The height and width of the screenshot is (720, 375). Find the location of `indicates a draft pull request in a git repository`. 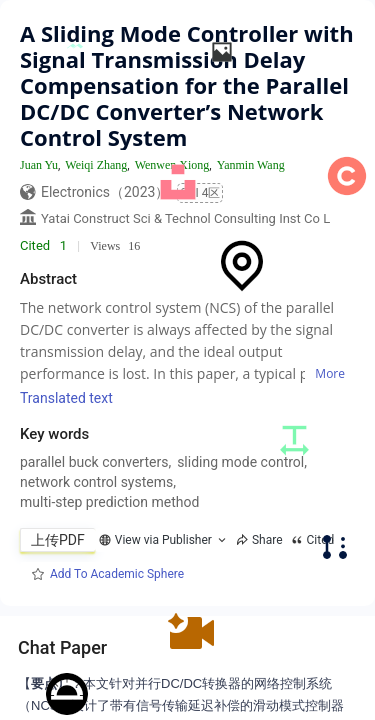

indicates a draft pull request in a git repository is located at coordinates (335, 547).